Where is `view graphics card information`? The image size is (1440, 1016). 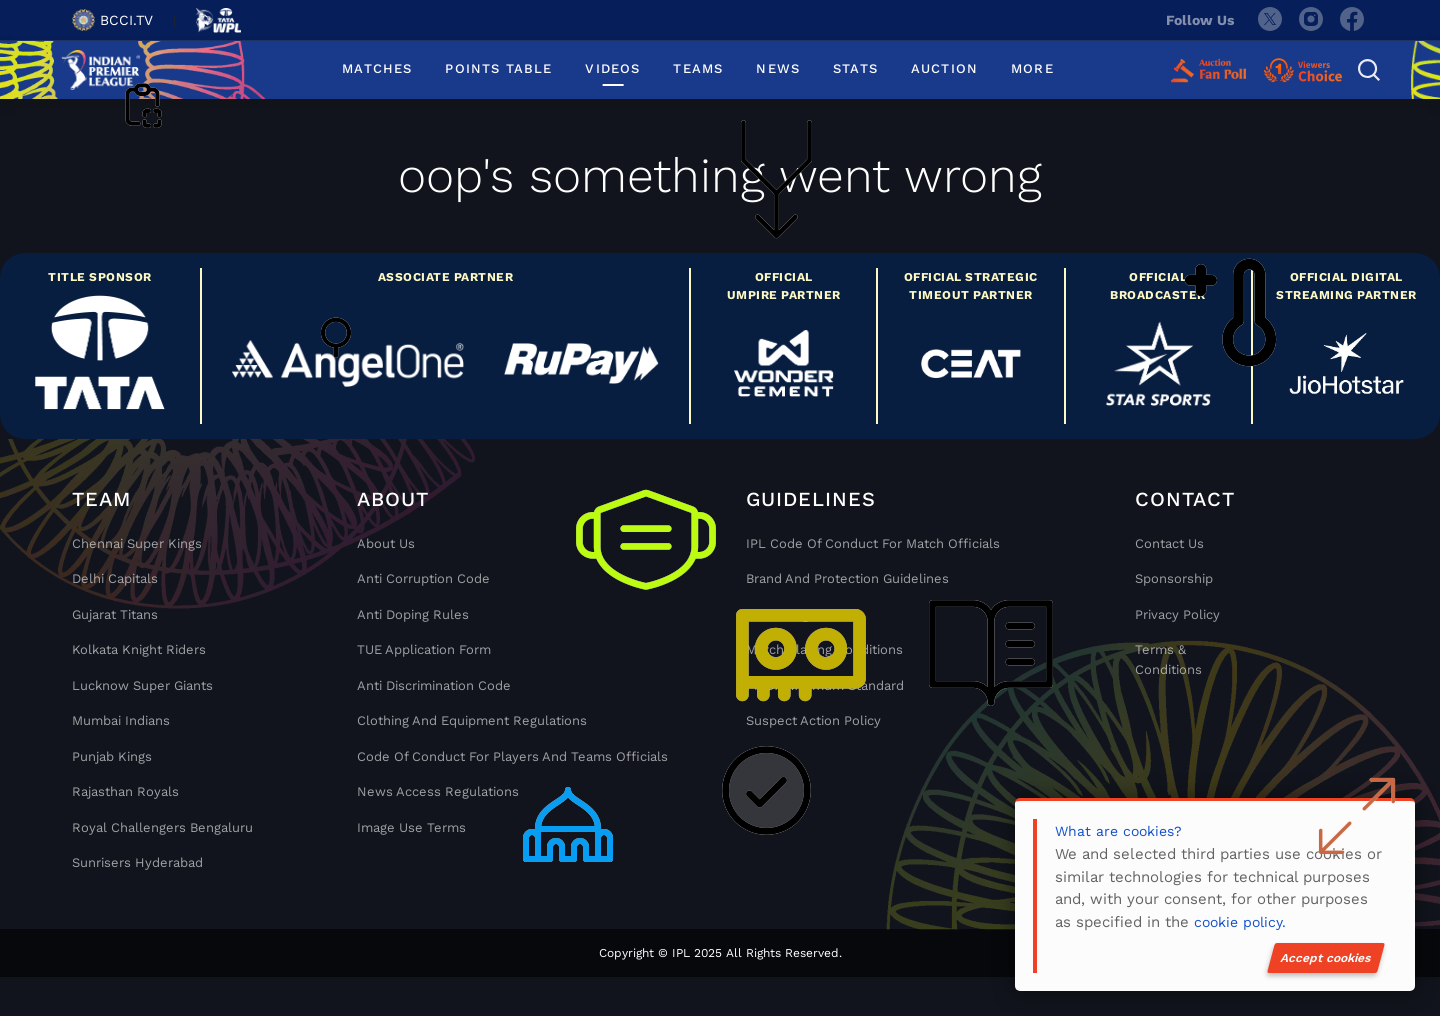
view graphics card information is located at coordinates (801, 653).